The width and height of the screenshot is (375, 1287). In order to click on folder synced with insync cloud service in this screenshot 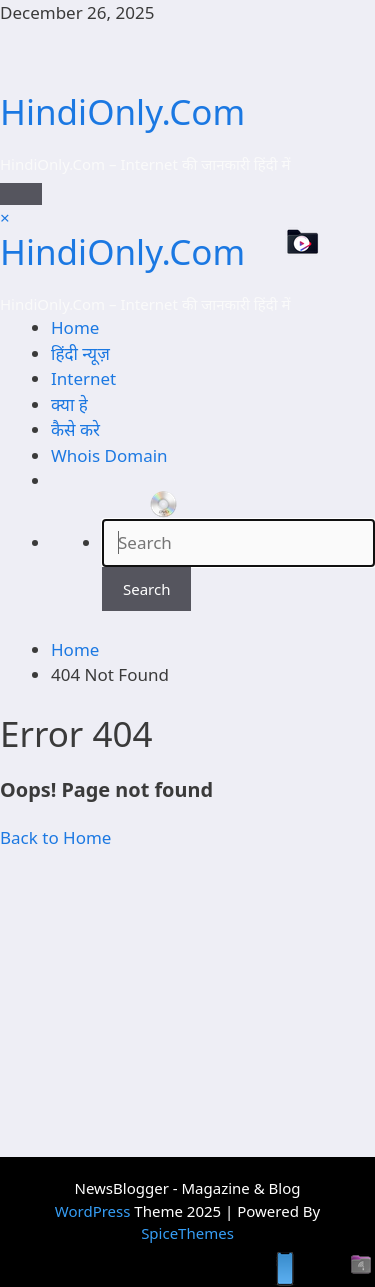, I will do `click(361, 1264)`.